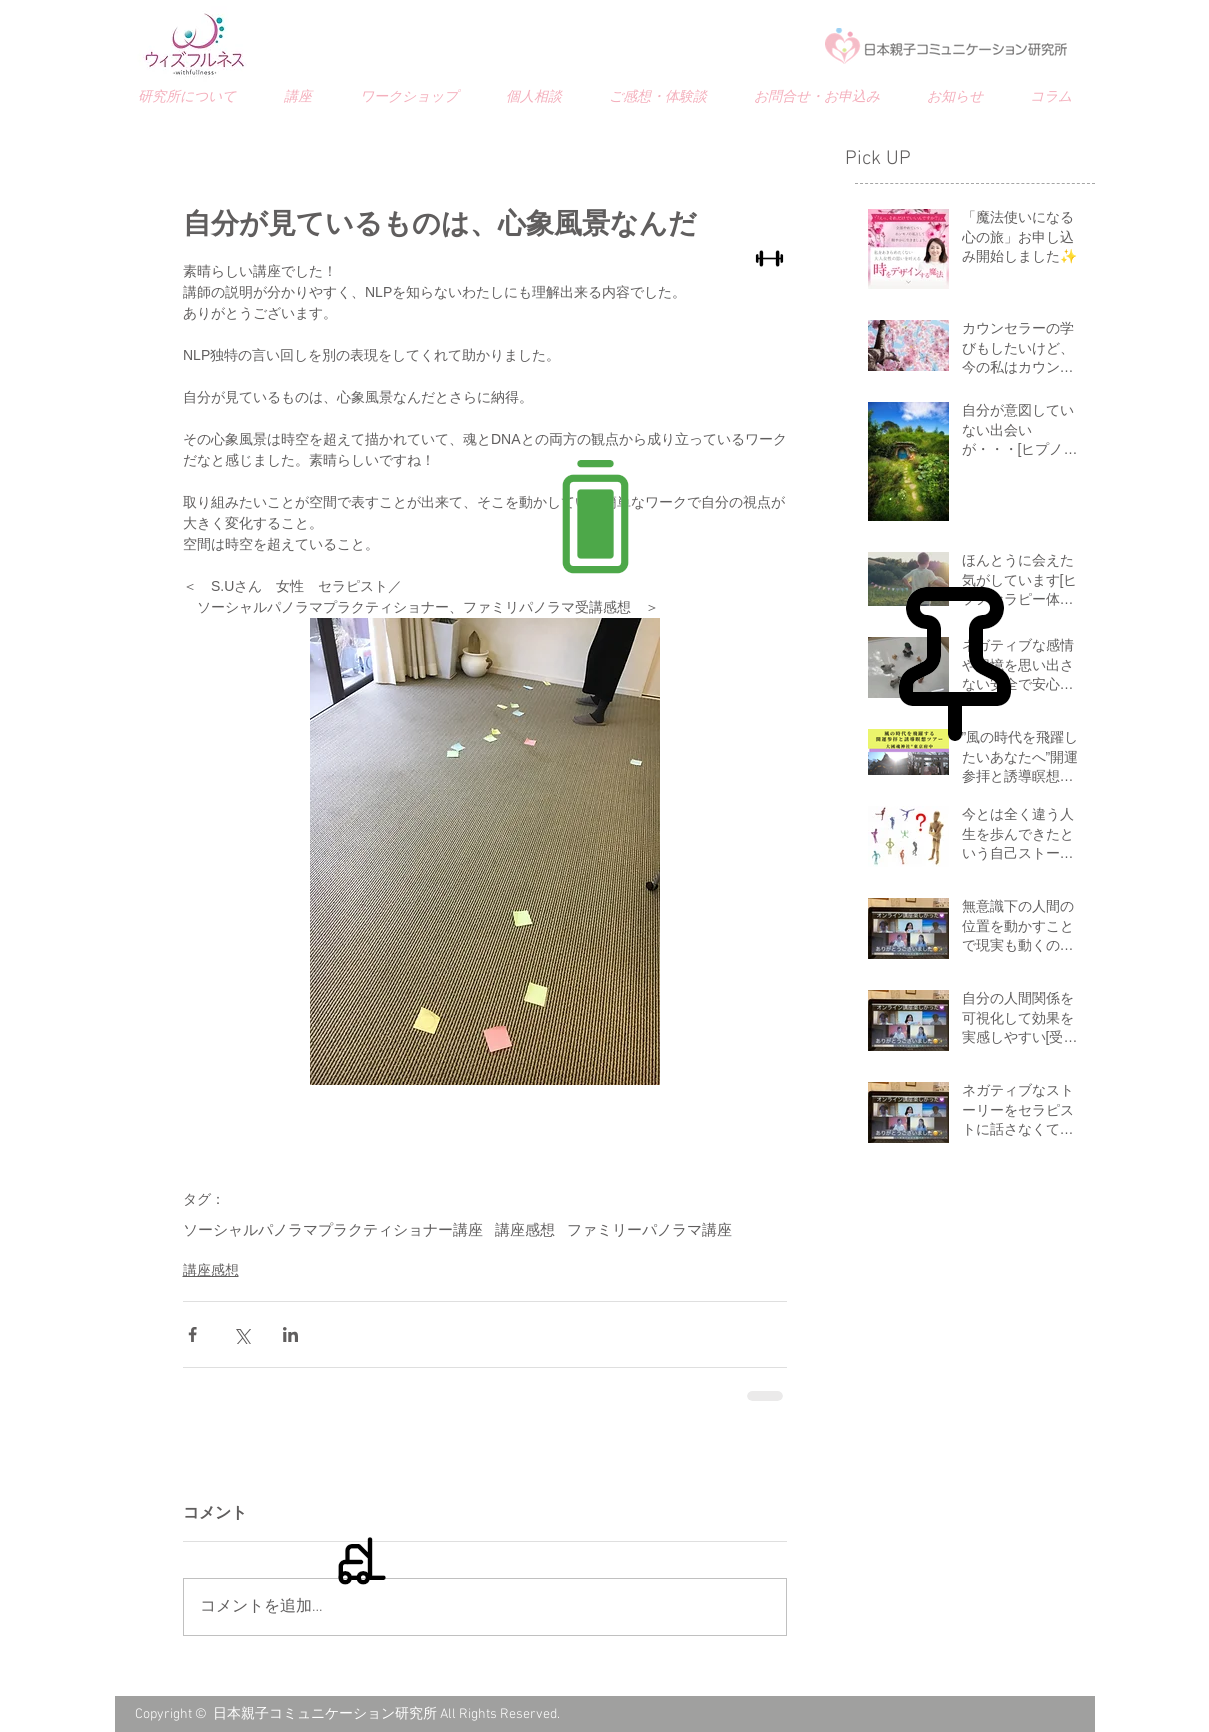 Image resolution: width=1209 pixels, height=1732 pixels. I want to click on indicates battery is fully charged, so click(595, 518).